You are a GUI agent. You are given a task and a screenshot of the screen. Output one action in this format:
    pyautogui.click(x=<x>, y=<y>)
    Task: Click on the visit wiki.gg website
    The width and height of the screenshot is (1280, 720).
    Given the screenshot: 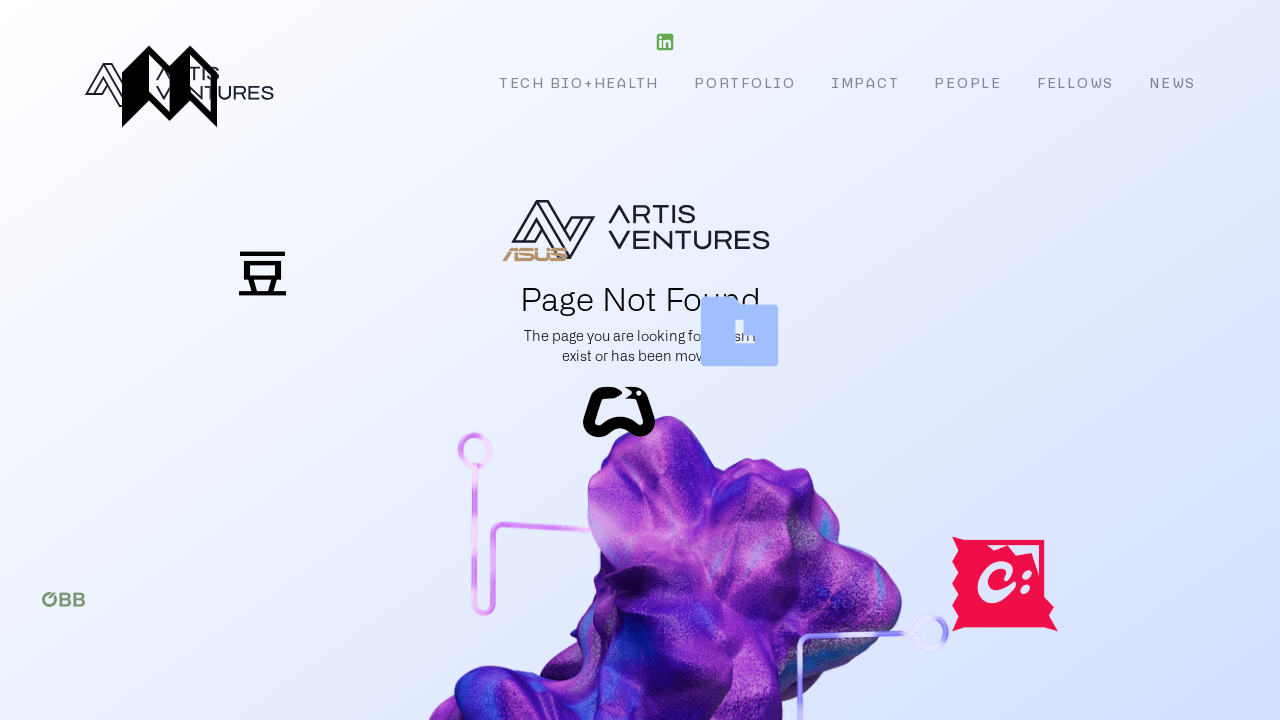 What is the action you would take?
    pyautogui.click(x=619, y=412)
    